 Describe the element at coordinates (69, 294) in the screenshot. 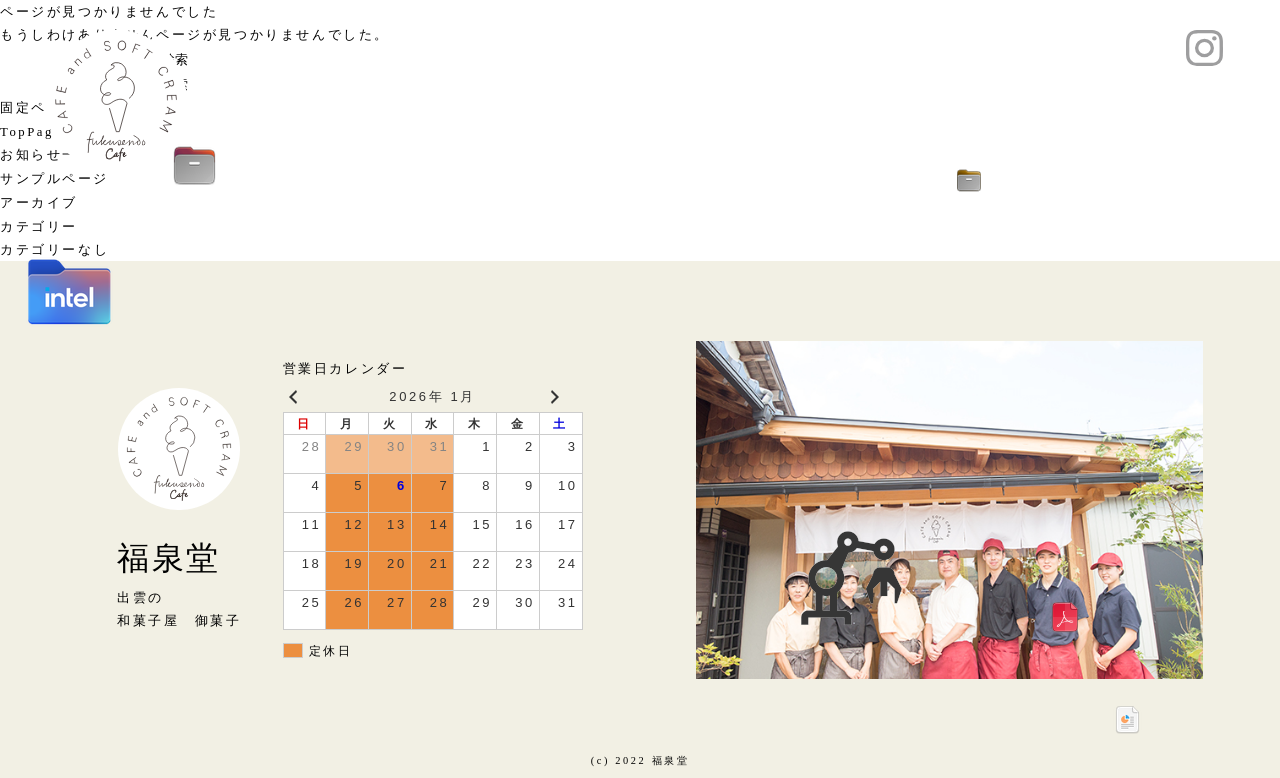

I see `folder containing intel-related files or software` at that location.